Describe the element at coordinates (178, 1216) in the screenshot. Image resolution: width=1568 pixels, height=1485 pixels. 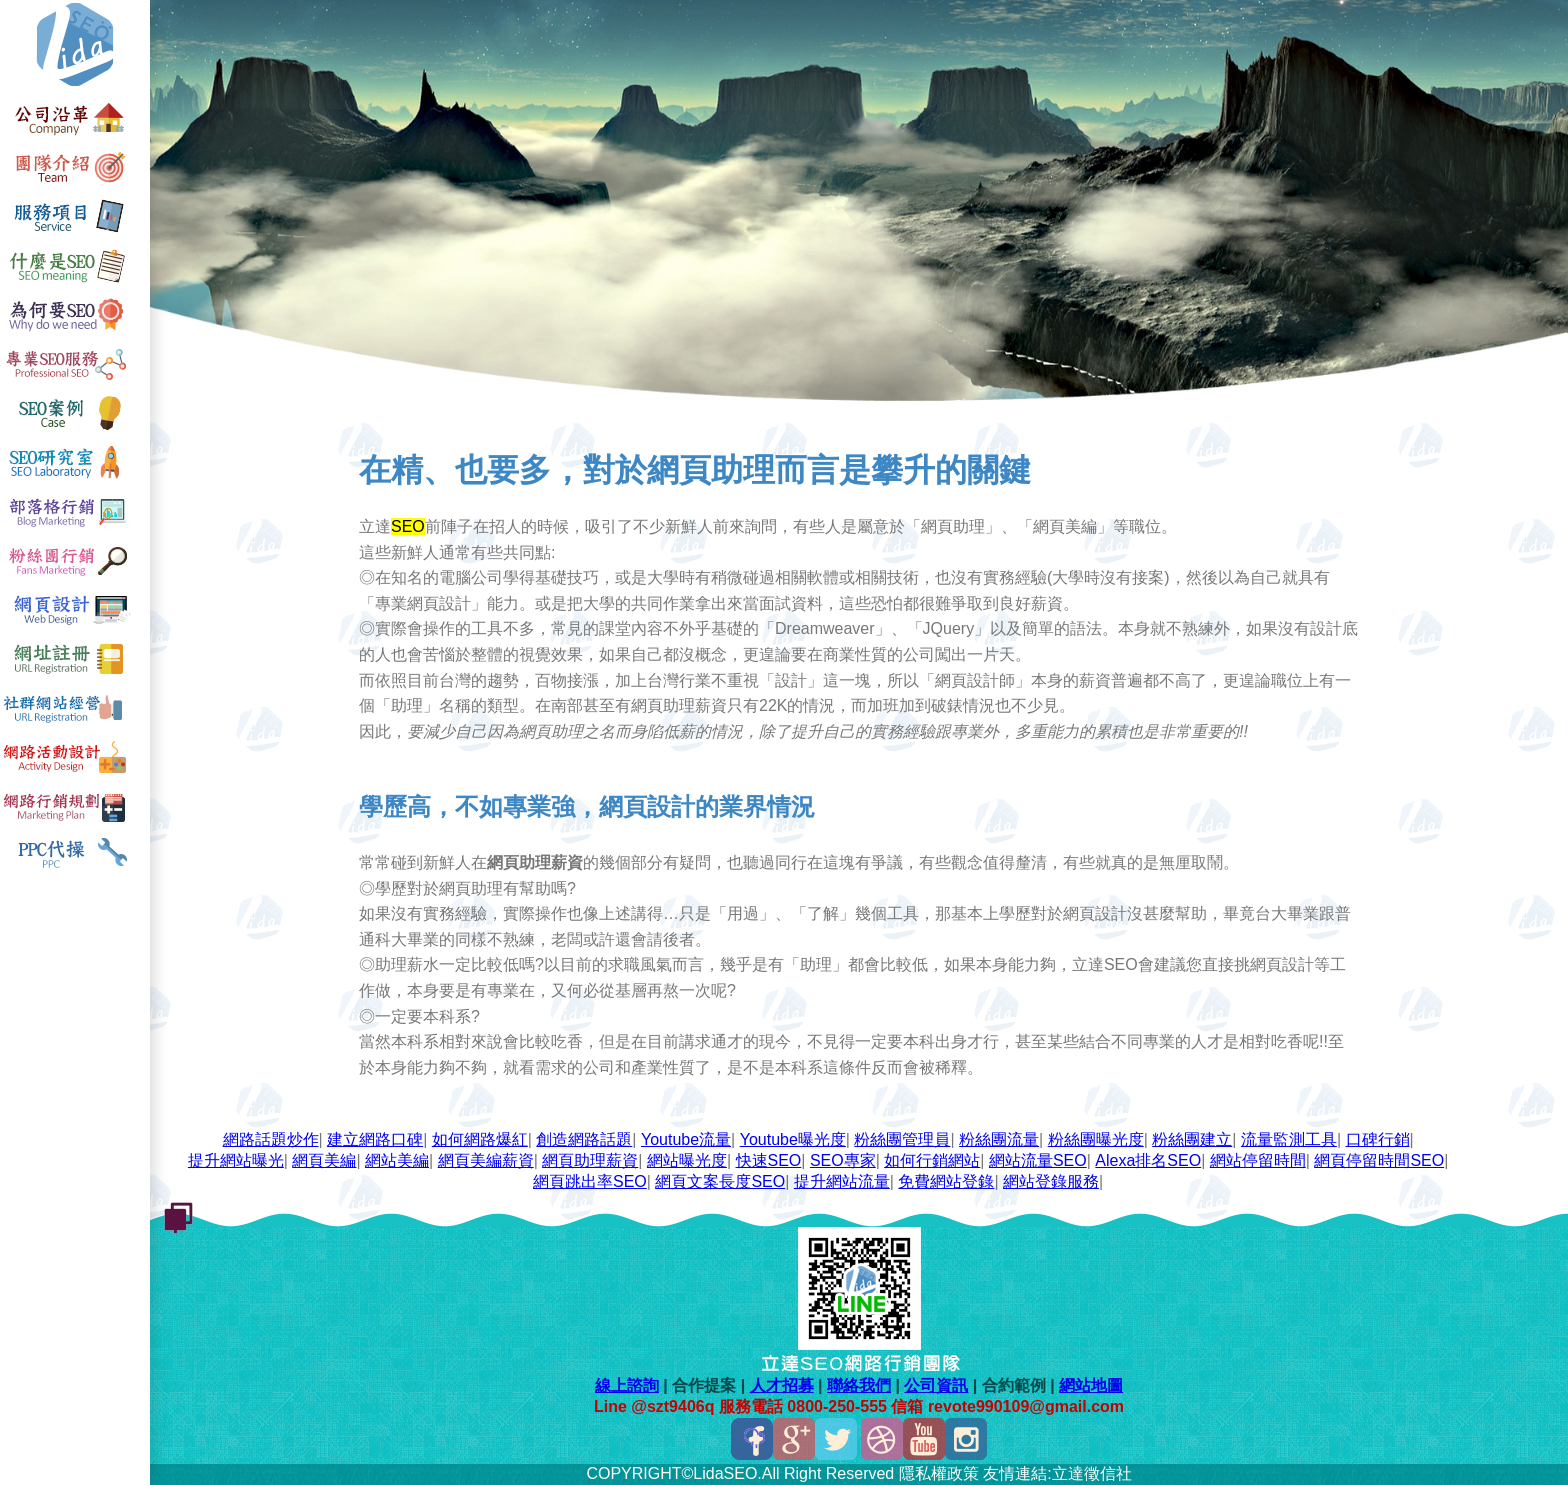
I see `AED electrode pads for defibrillator device` at that location.